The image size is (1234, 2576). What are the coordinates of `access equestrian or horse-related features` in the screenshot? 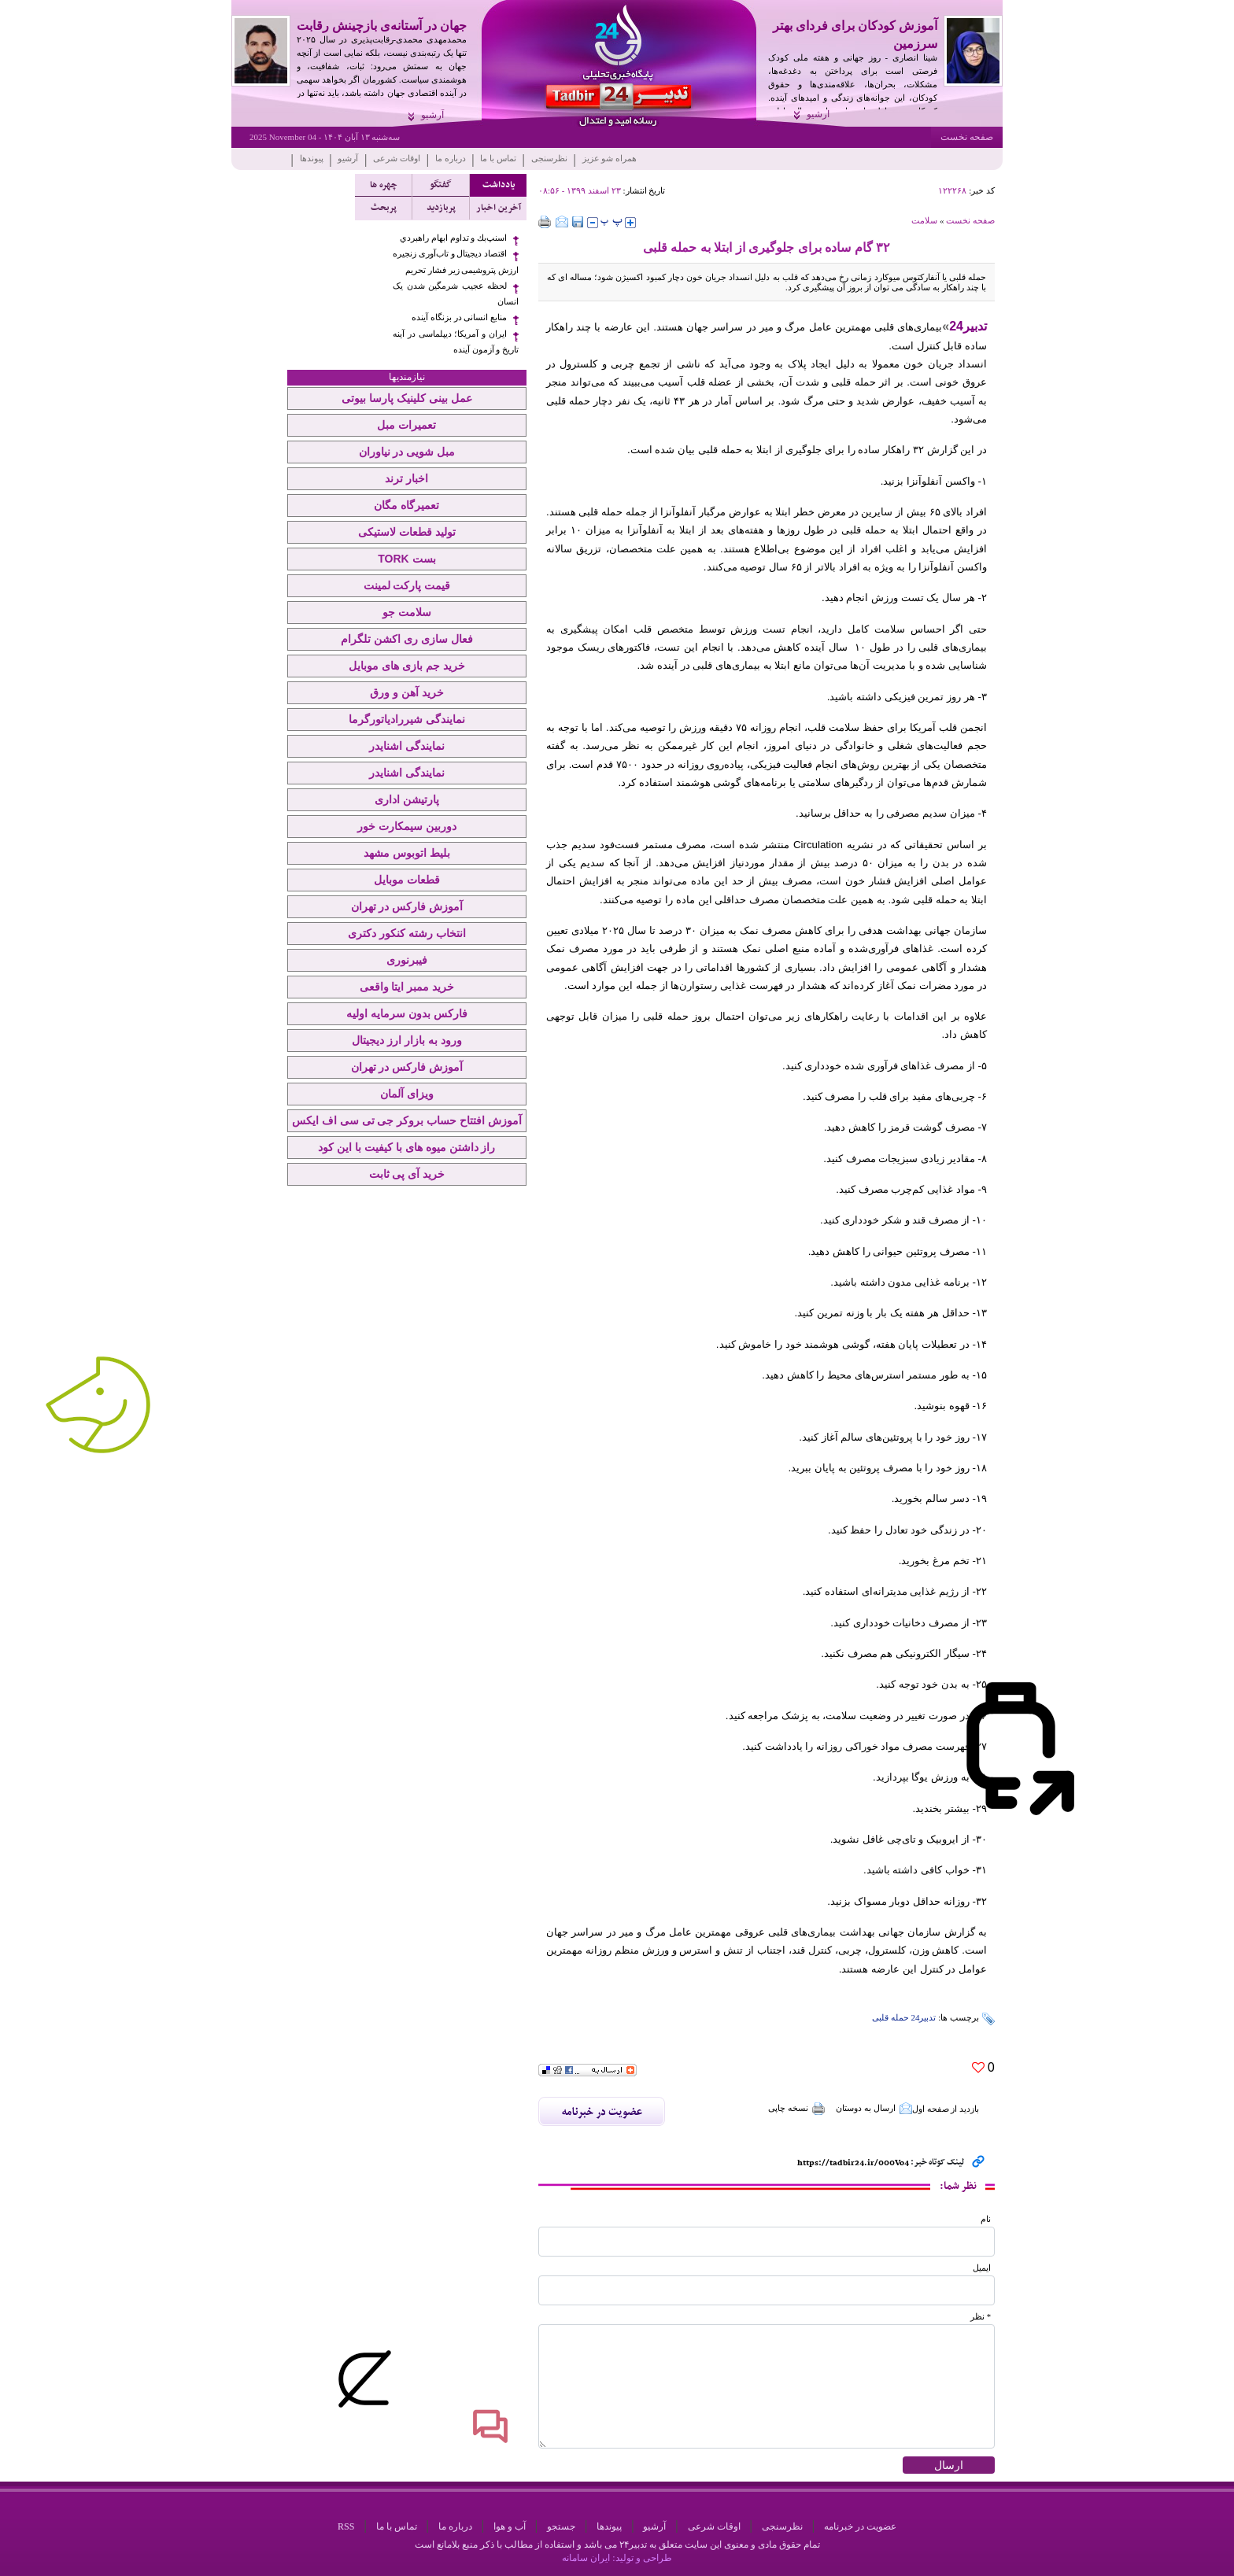 It's located at (102, 1404).